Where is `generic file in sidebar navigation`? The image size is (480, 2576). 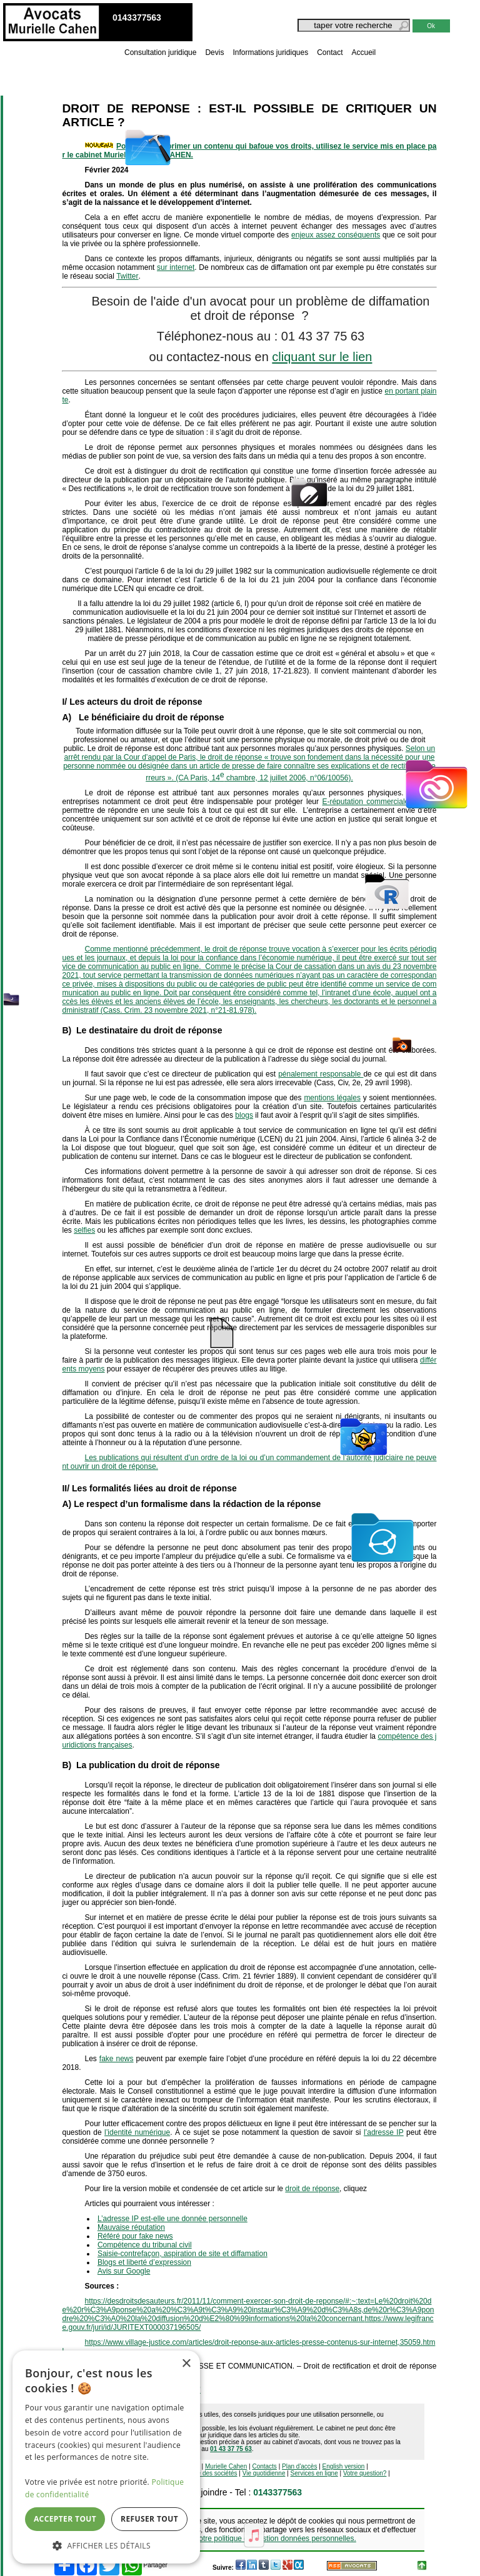
generic file in sidebar navigation is located at coordinates (221, 1333).